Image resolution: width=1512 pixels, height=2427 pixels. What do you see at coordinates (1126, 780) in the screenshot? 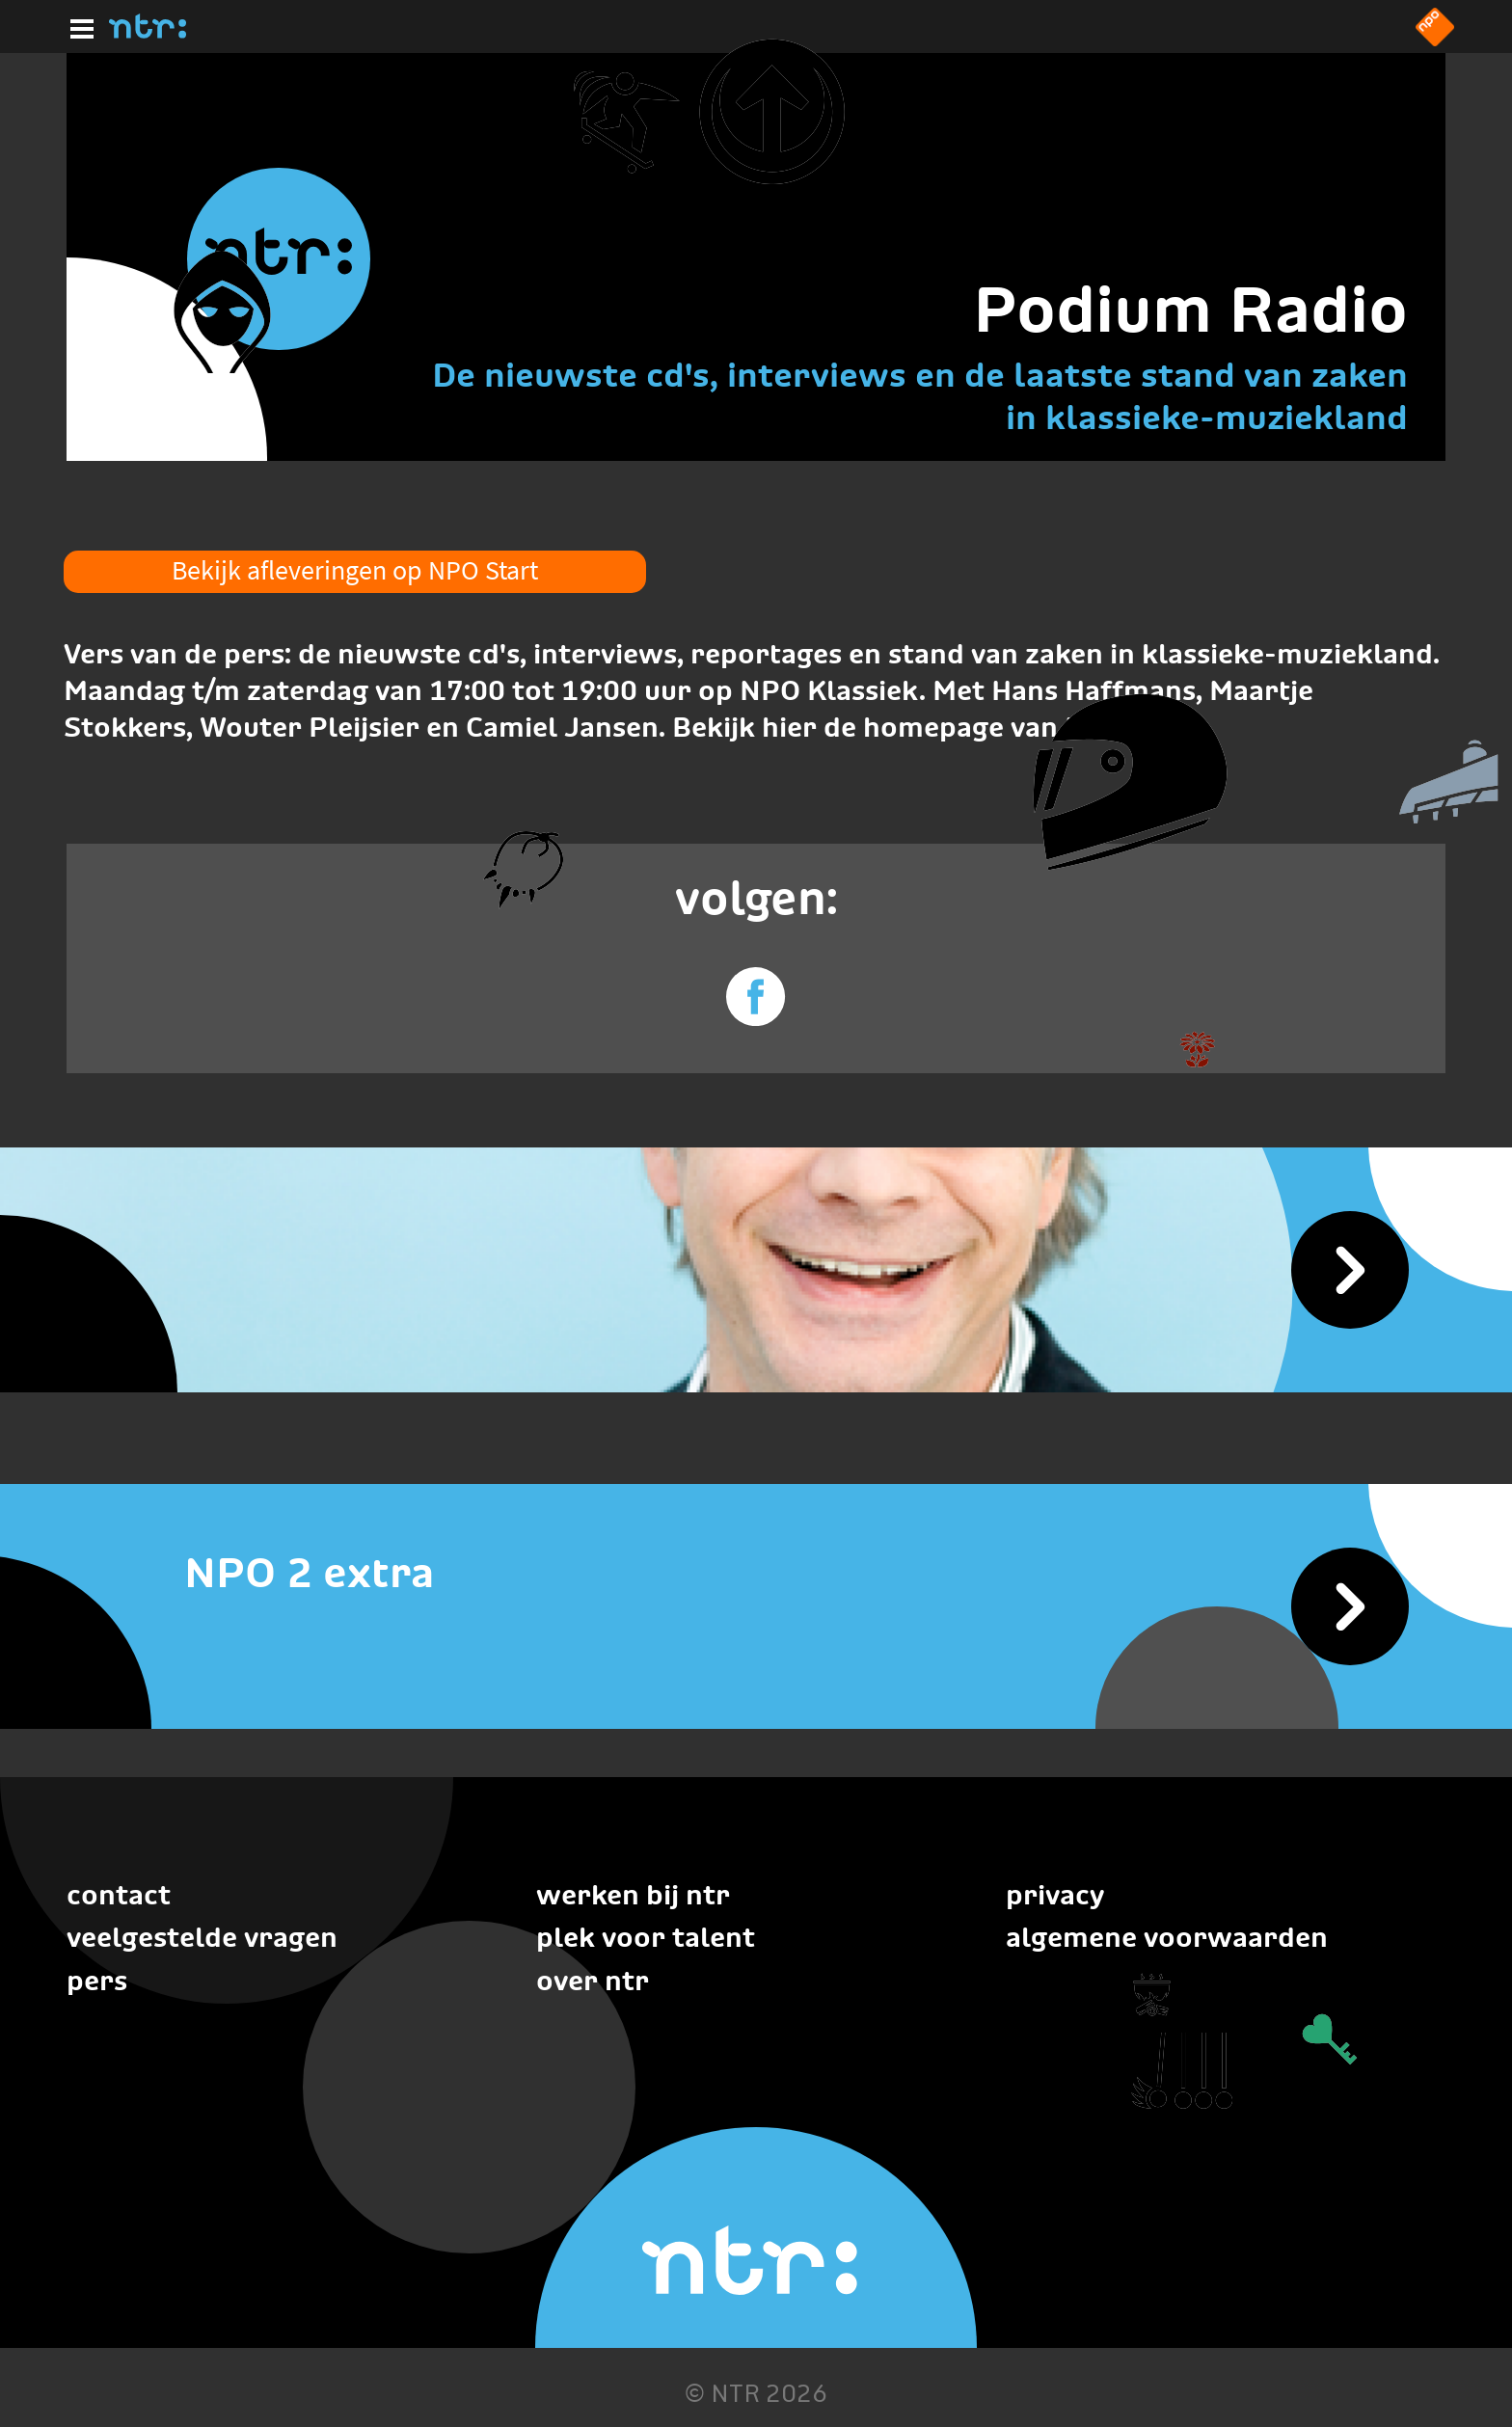
I see `select motorcycle helmet gear` at bounding box center [1126, 780].